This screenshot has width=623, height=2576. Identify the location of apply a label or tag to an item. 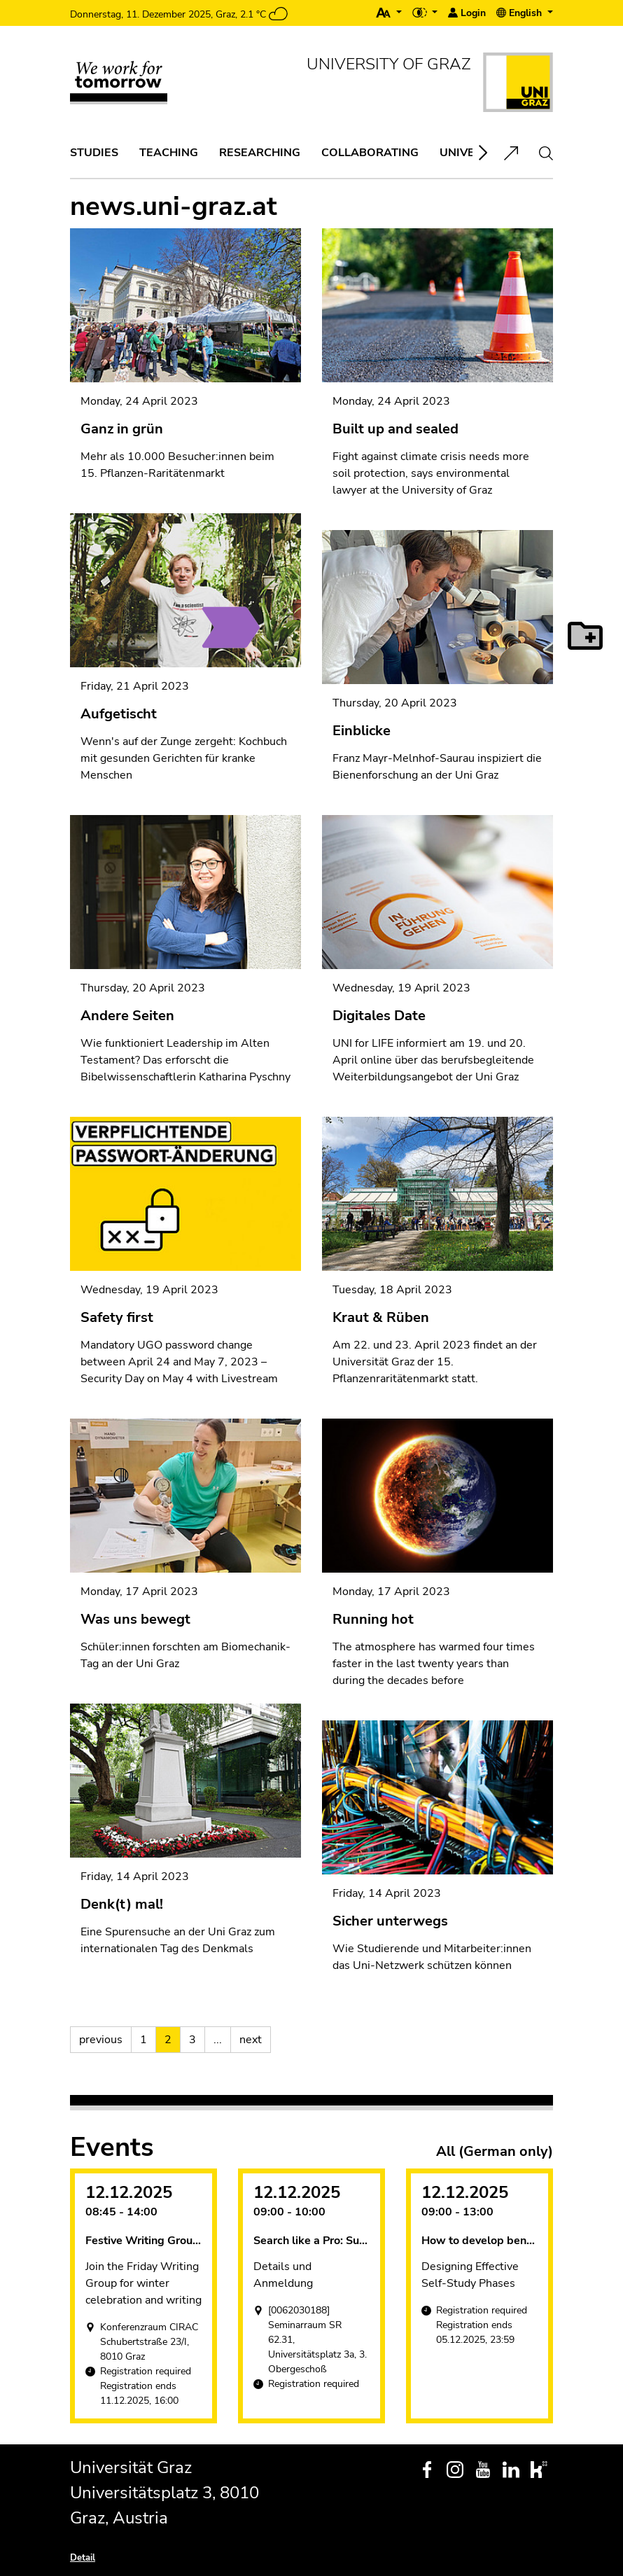
(229, 627).